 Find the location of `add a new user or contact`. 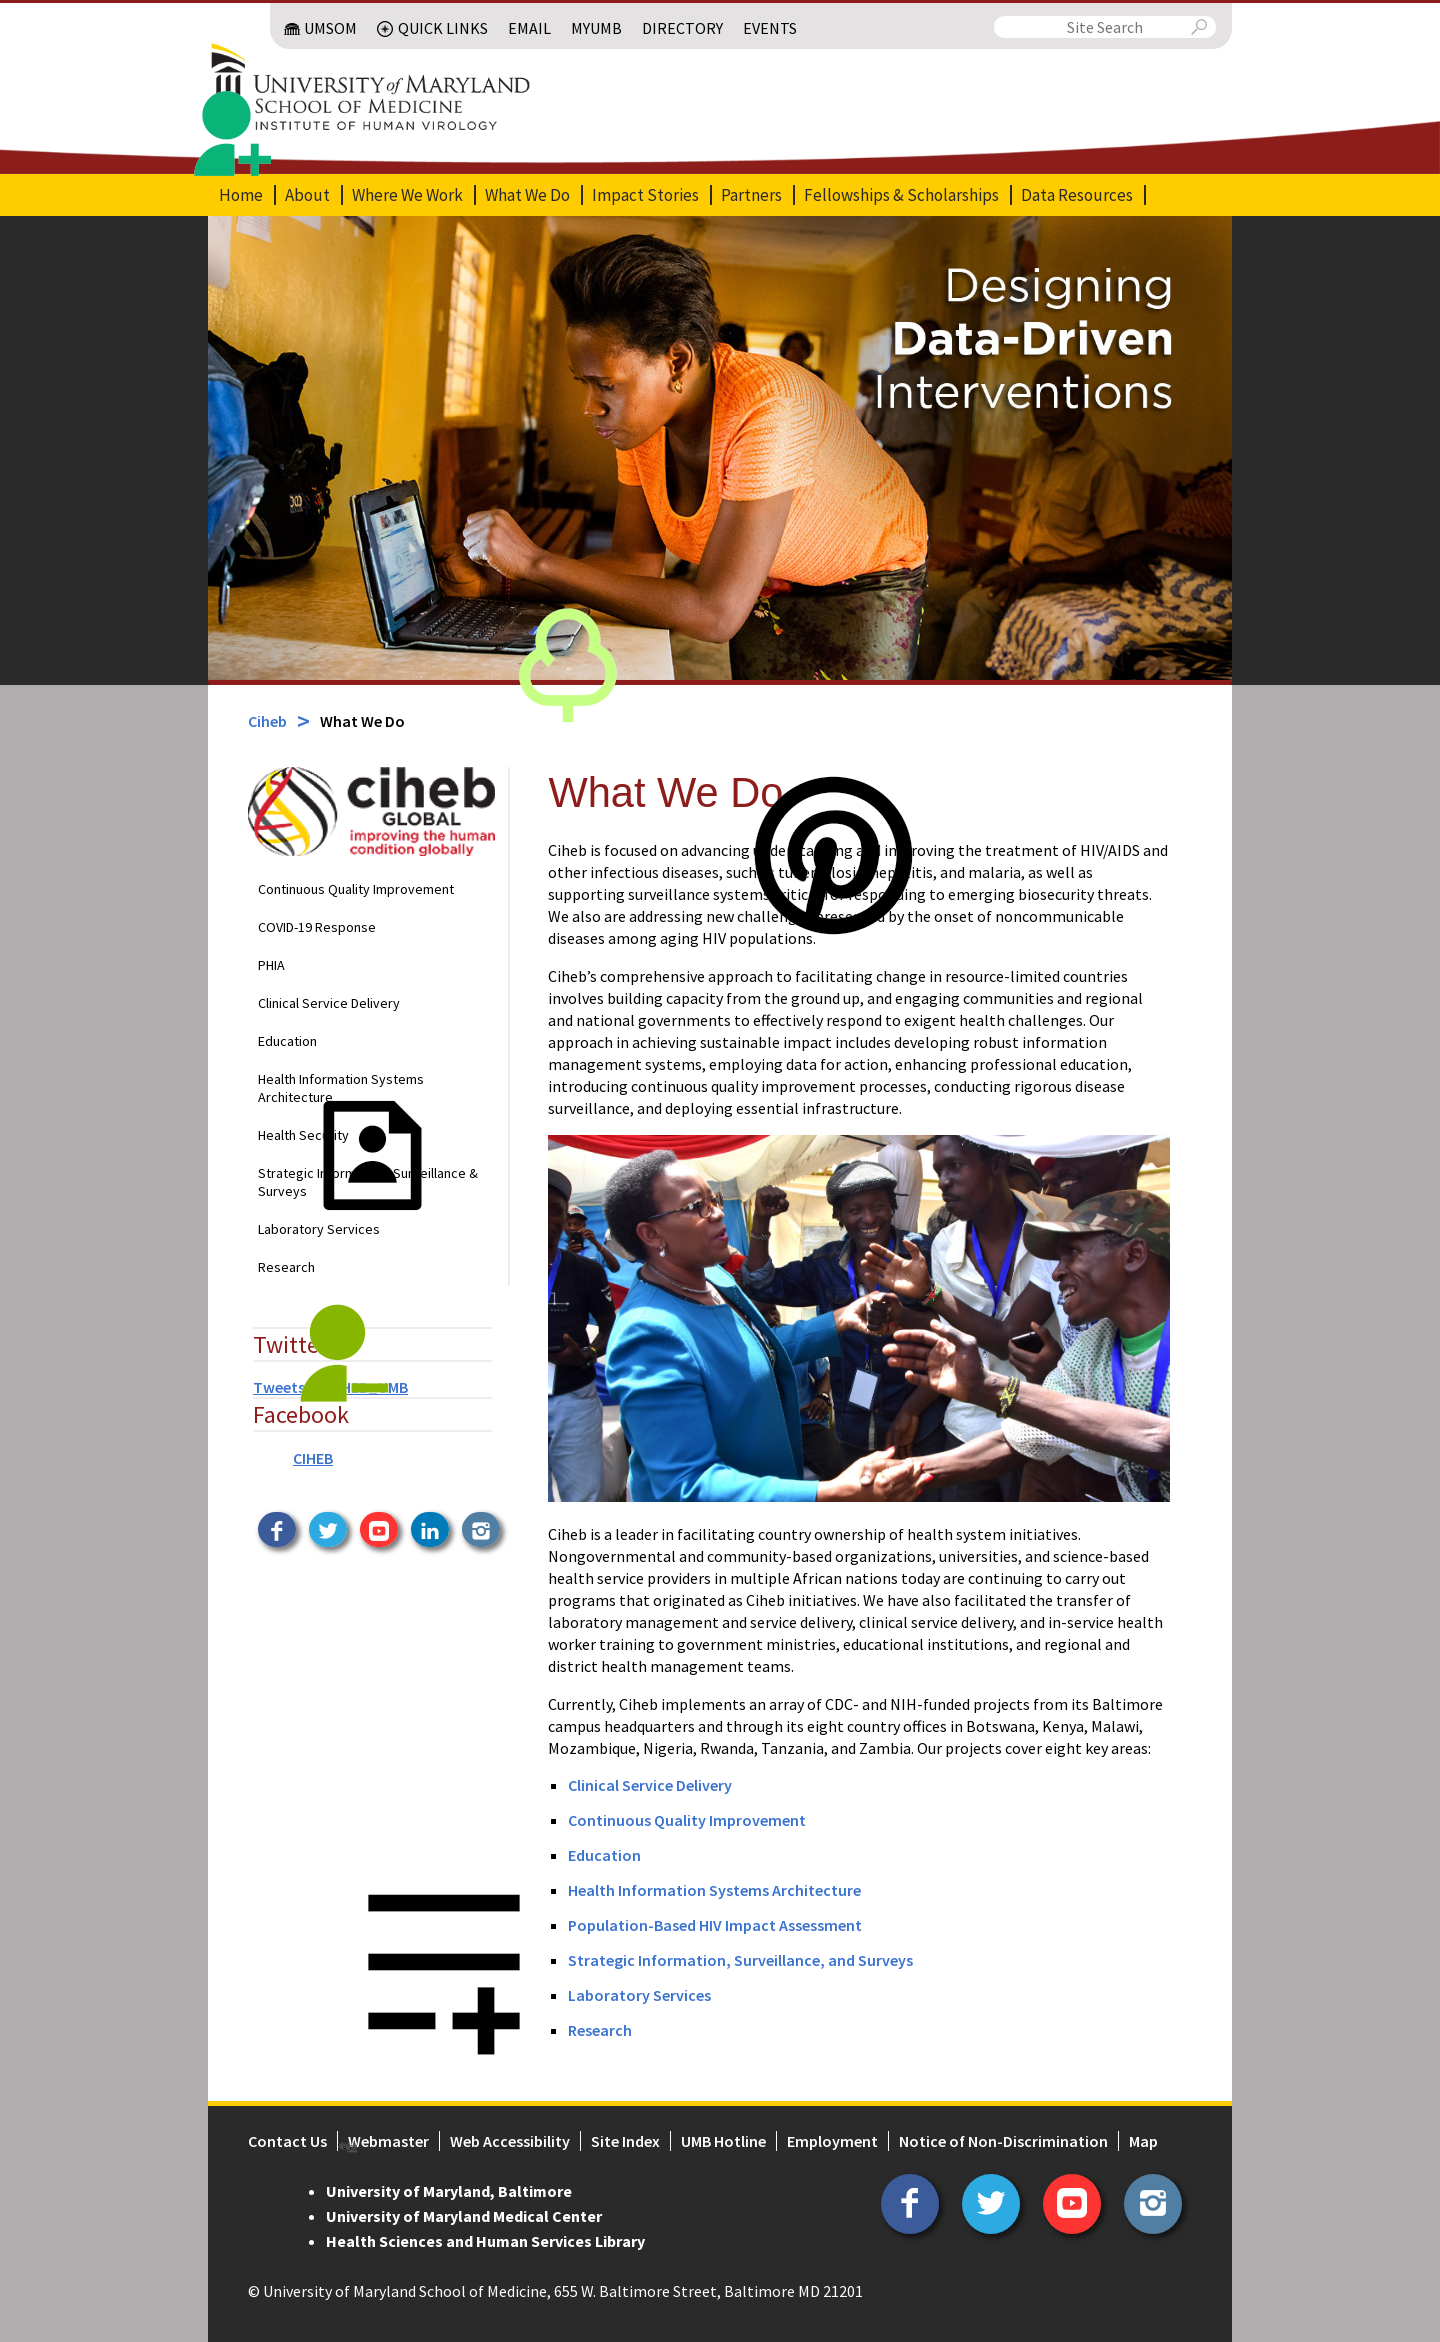

add a new user or contact is located at coordinates (226, 135).